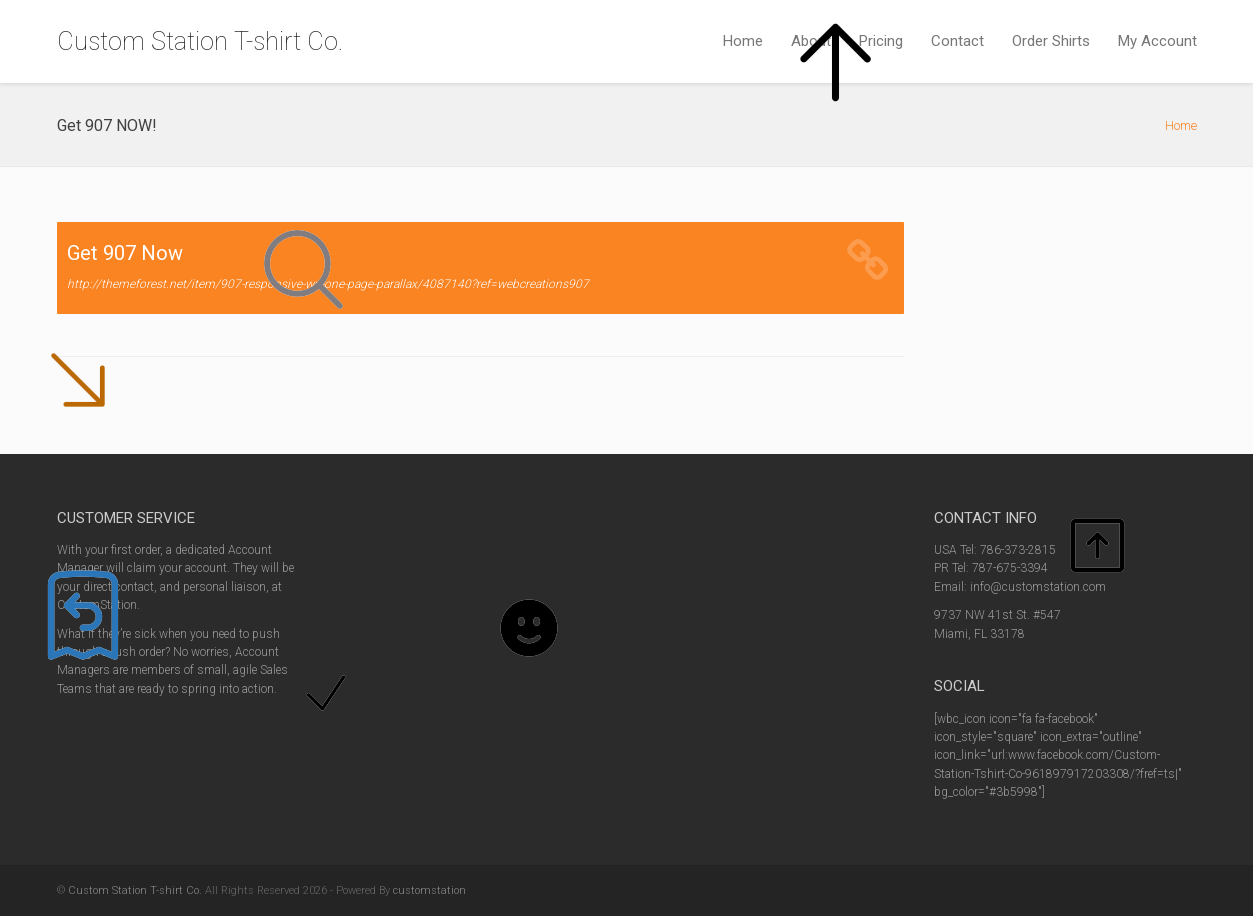 This screenshot has height=916, width=1253. I want to click on request a refund for a purchase, so click(83, 615).